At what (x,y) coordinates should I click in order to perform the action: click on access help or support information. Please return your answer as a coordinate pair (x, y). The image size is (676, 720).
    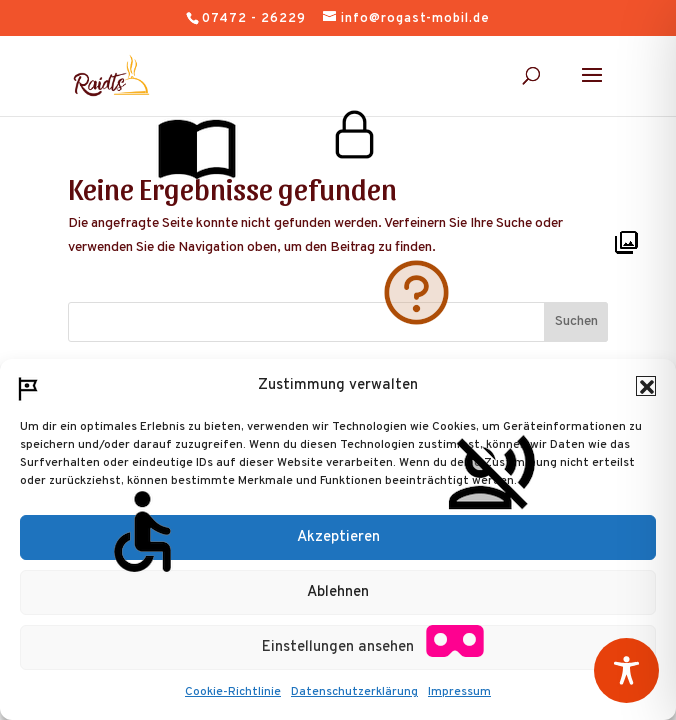
    Looking at the image, I should click on (416, 292).